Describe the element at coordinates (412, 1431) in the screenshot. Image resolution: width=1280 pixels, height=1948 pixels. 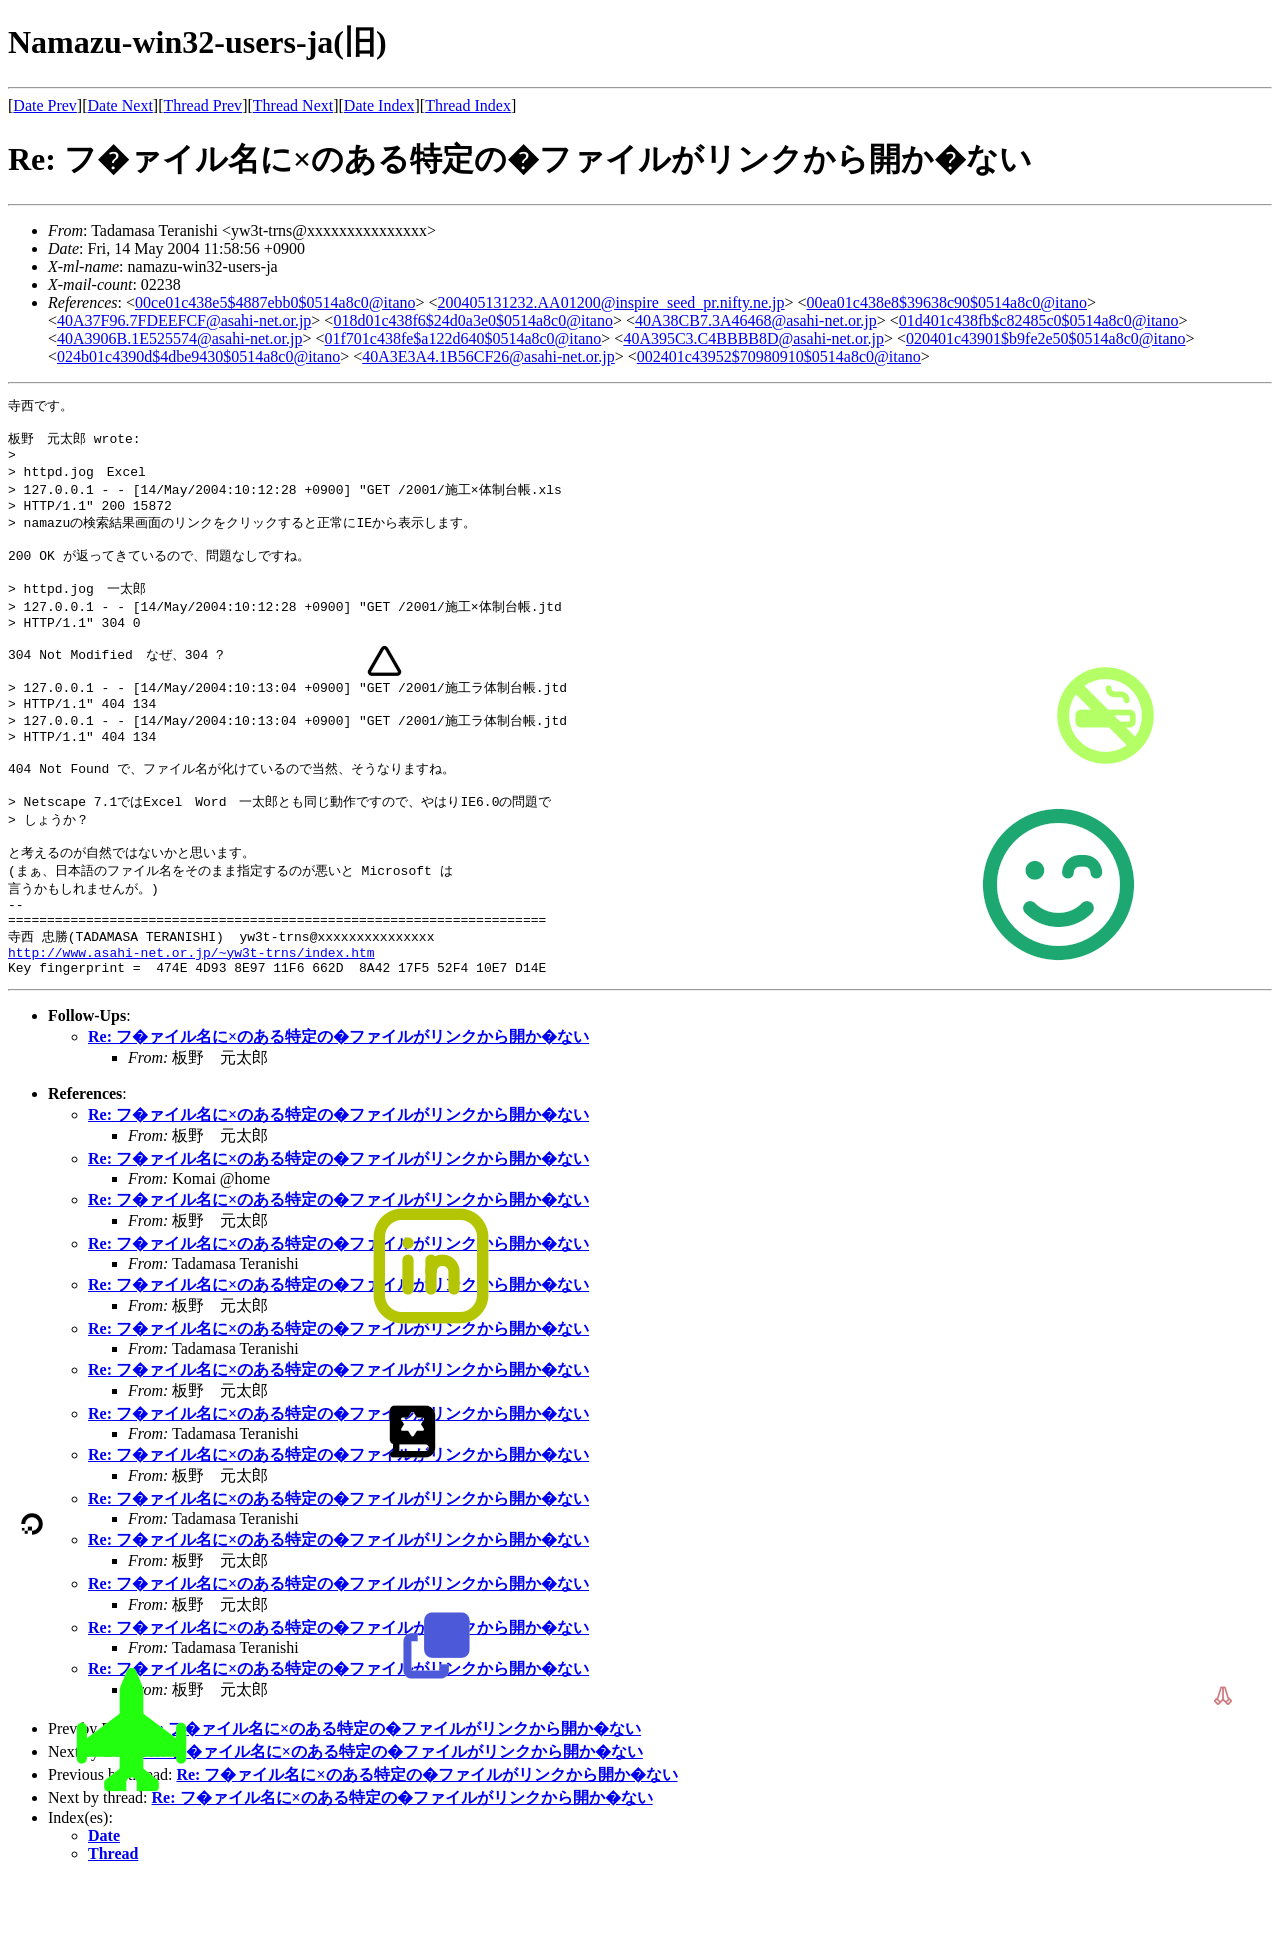
I see `access Jewish religious texts or scriptures` at that location.